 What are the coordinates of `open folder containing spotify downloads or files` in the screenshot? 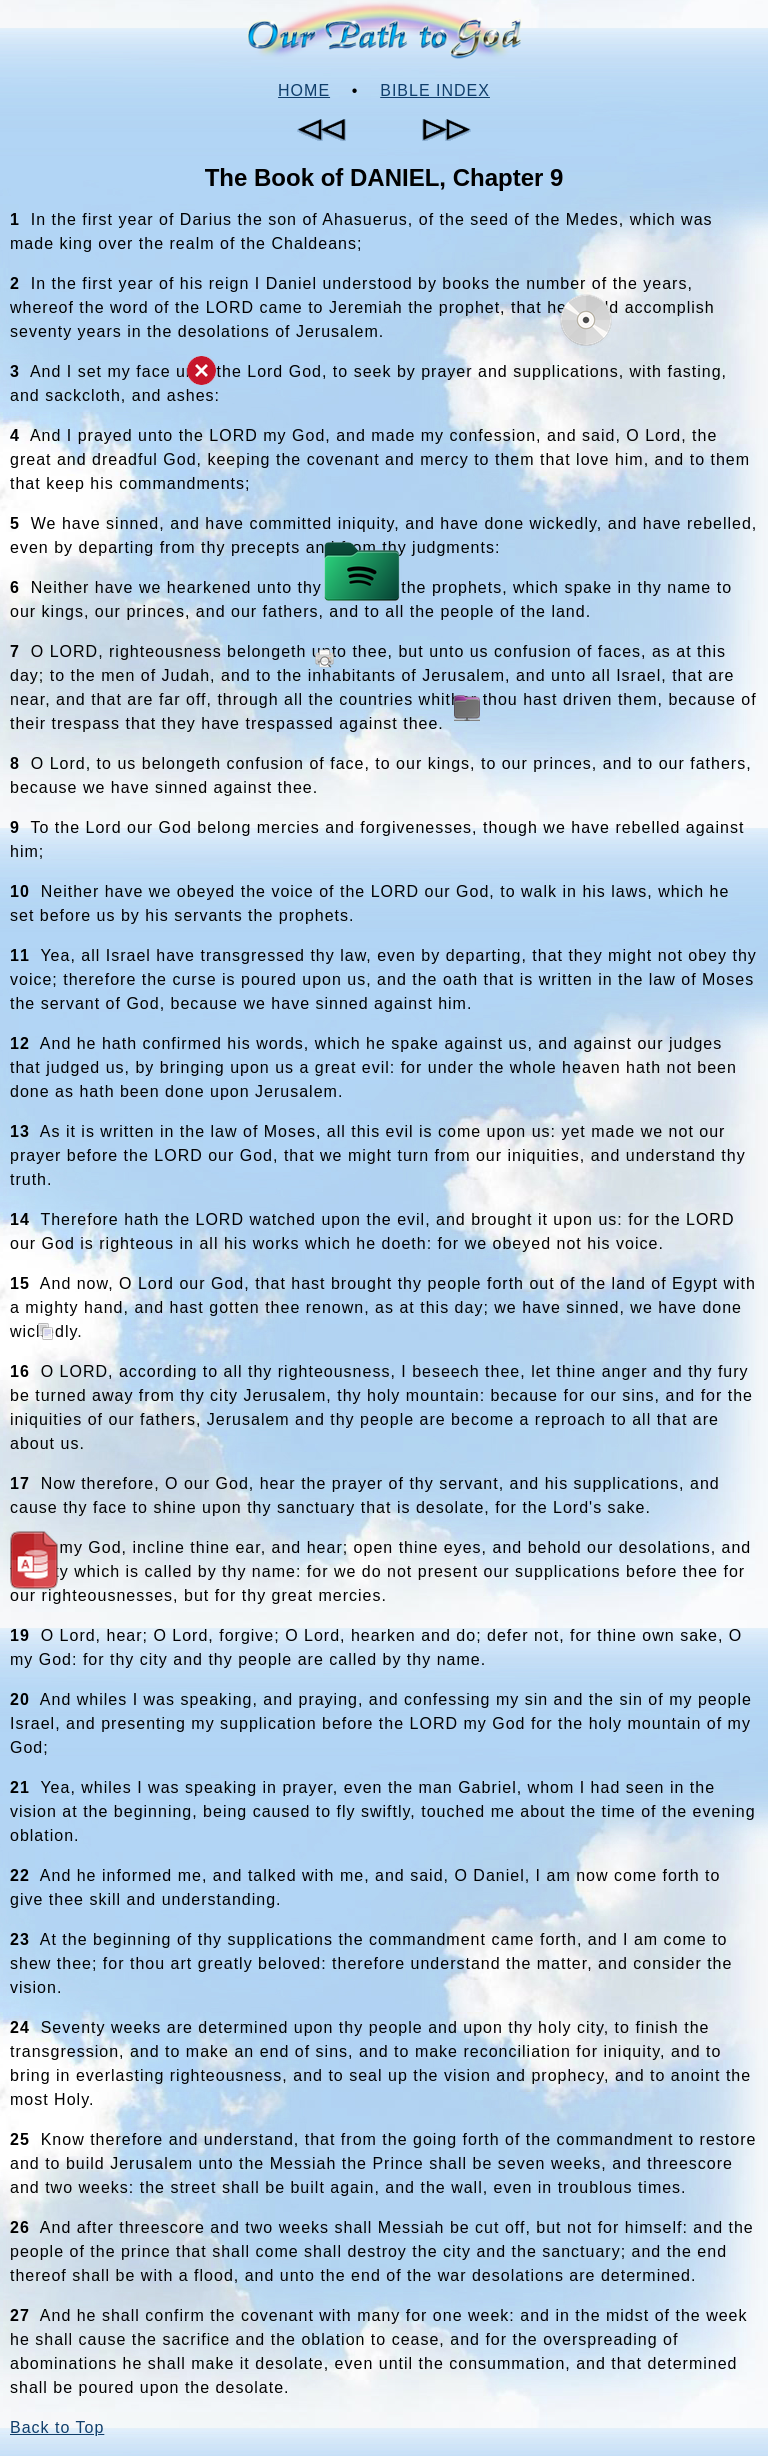 It's located at (361, 573).